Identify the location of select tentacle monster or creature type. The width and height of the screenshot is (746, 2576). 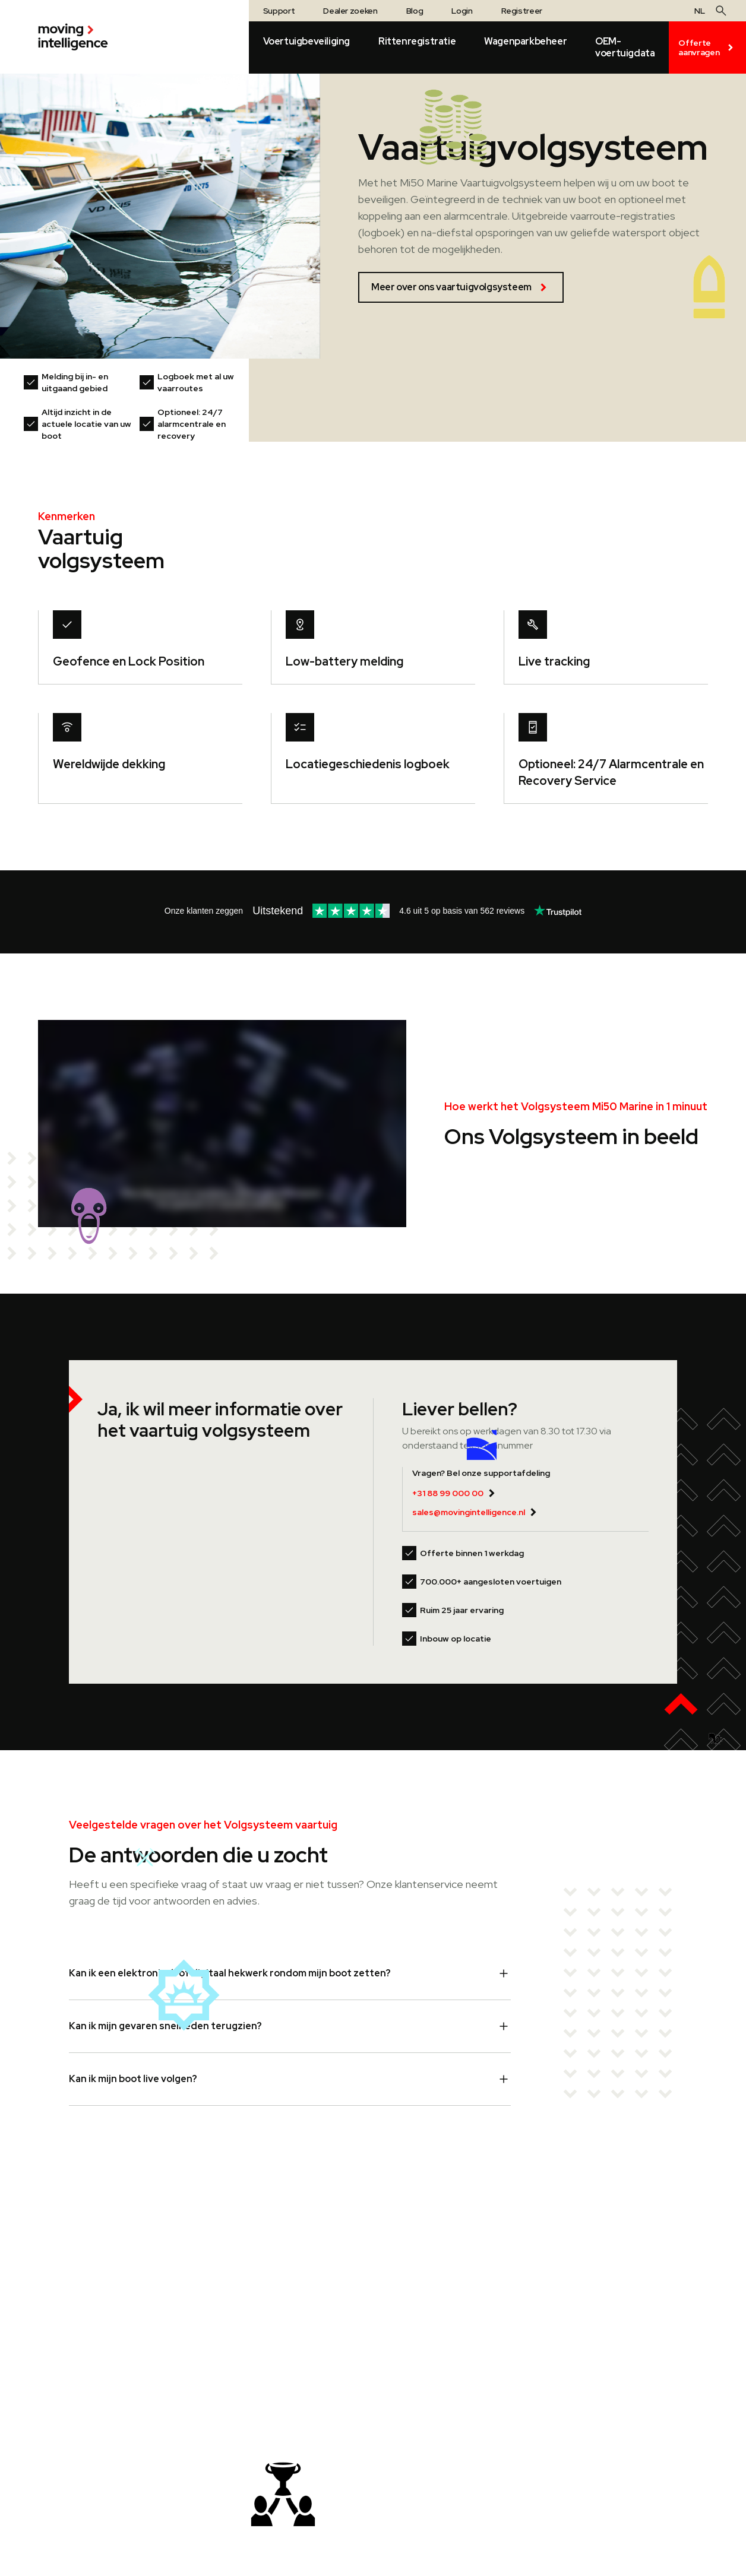
(715, 1739).